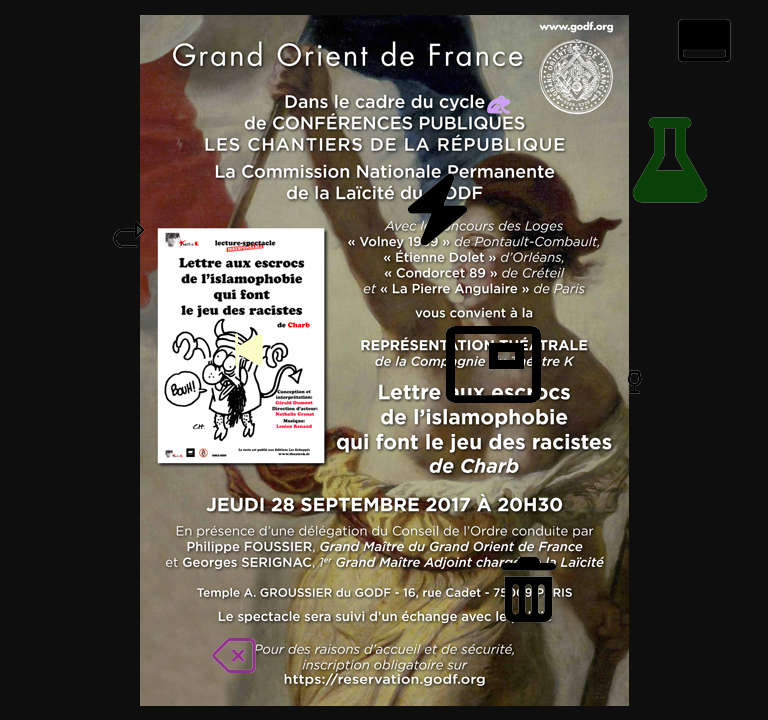 The width and height of the screenshot is (768, 720). Describe the element at coordinates (249, 350) in the screenshot. I see `skip to the previous track` at that location.